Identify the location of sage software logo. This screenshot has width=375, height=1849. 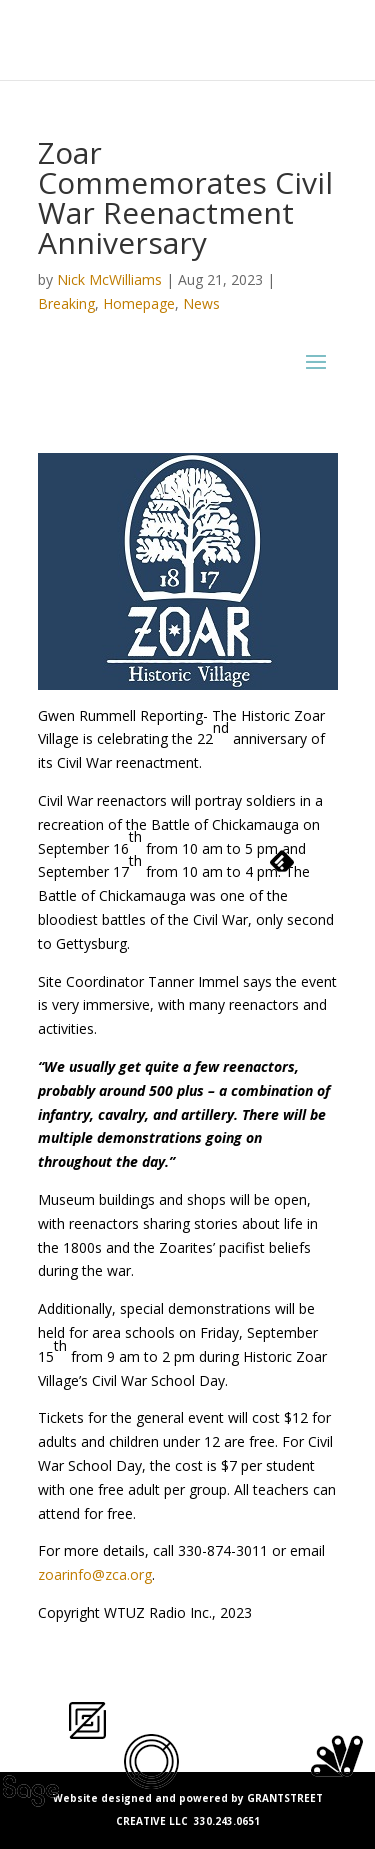
(31, 1791).